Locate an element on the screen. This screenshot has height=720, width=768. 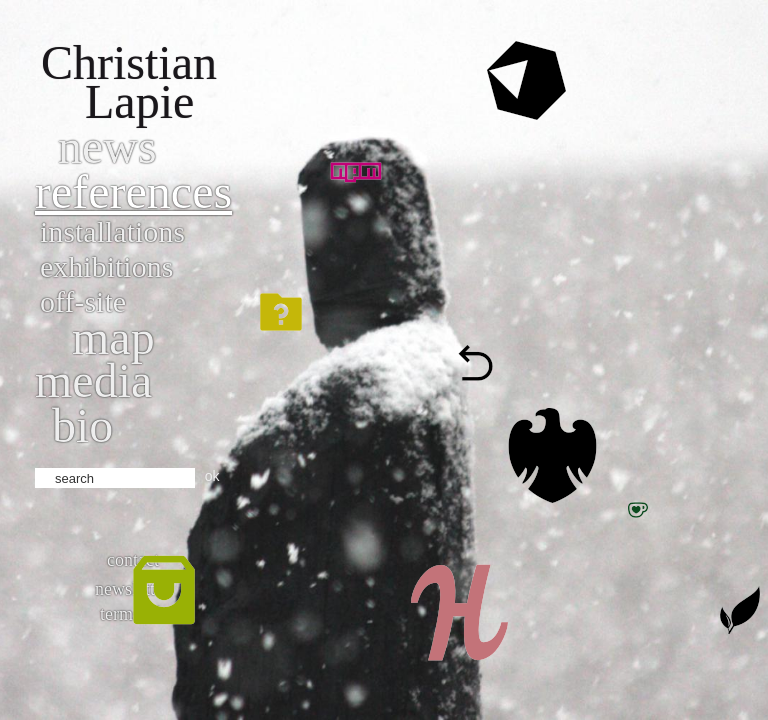
folder with unknown or unrecognized contents is located at coordinates (281, 312).